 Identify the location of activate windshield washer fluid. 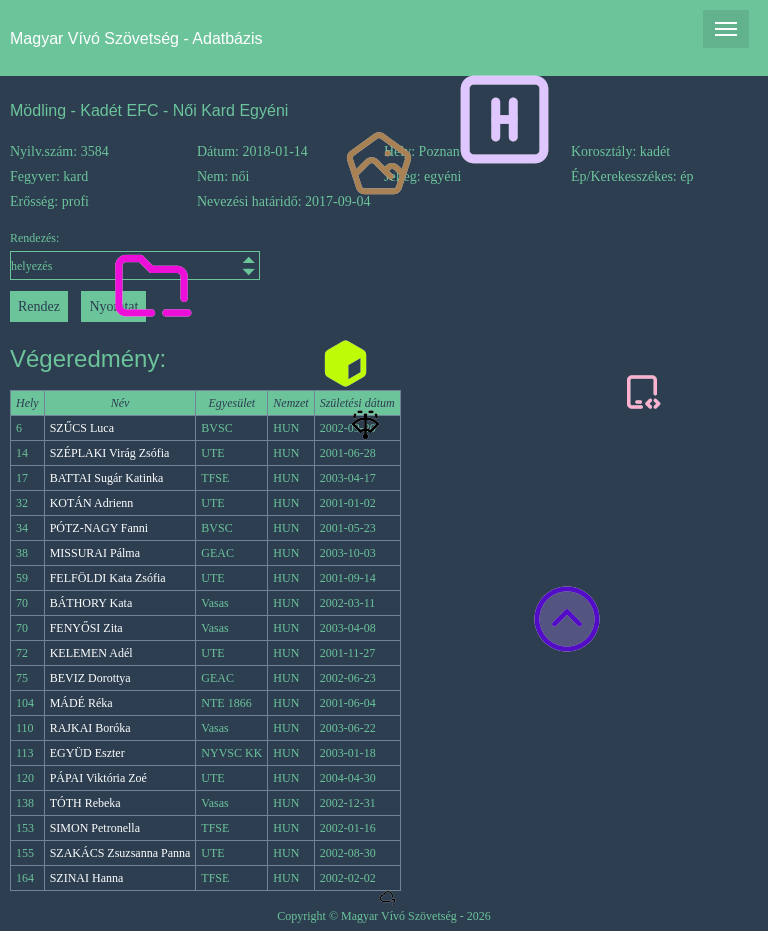
(365, 425).